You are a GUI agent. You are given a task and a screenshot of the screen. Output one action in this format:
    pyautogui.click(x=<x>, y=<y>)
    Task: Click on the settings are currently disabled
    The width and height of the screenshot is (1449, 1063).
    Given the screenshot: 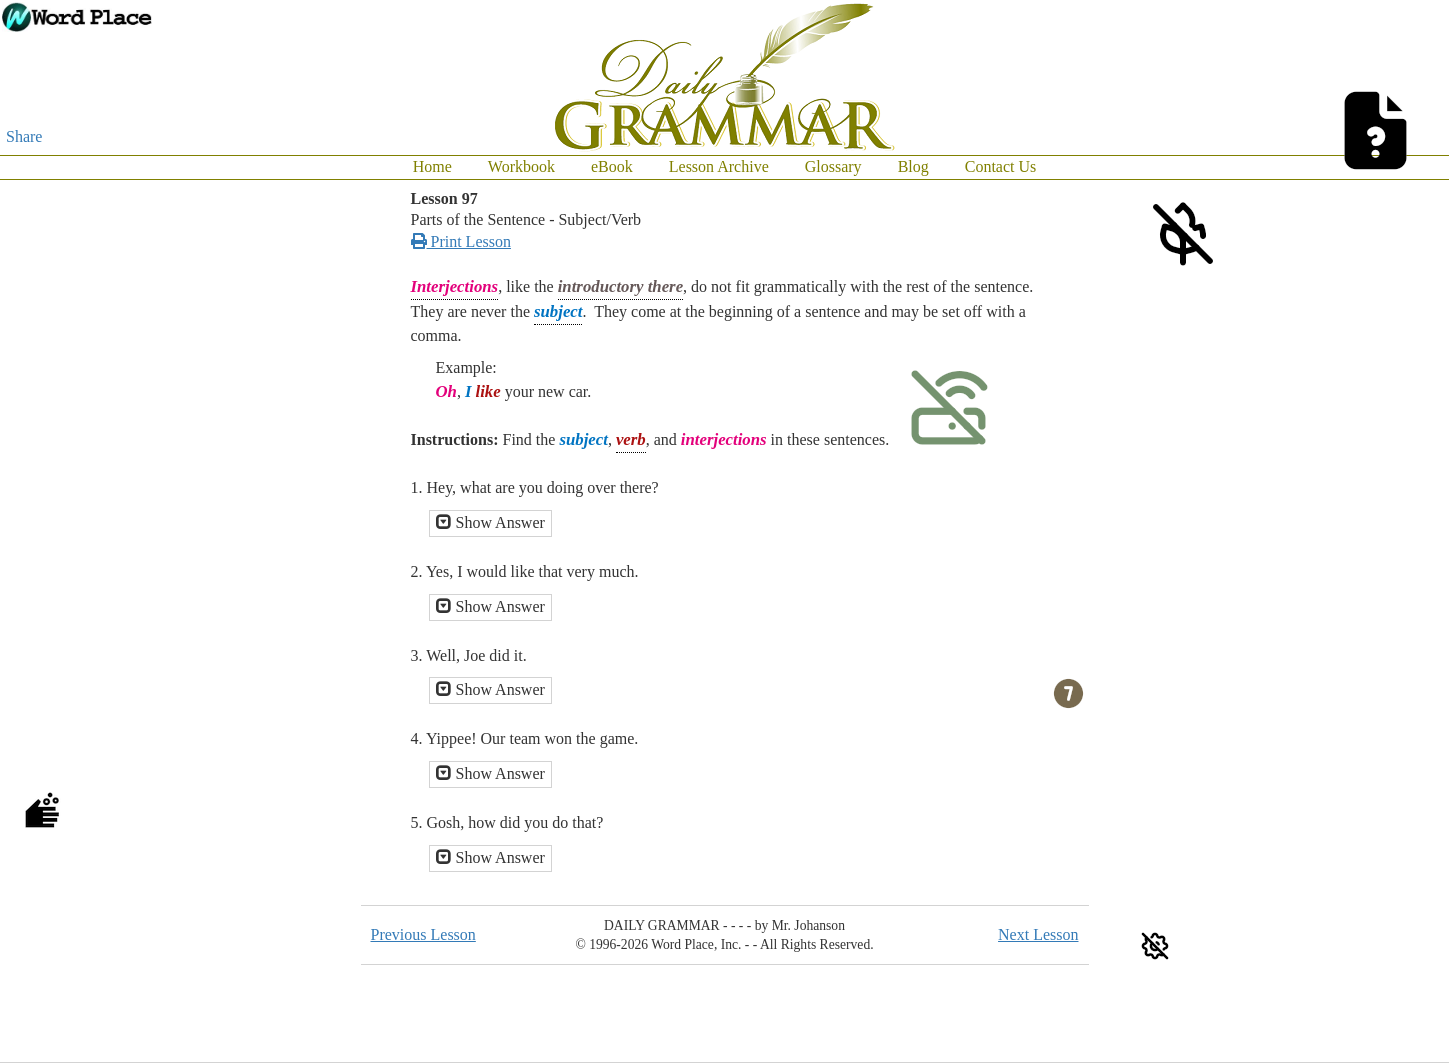 What is the action you would take?
    pyautogui.click(x=1155, y=946)
    